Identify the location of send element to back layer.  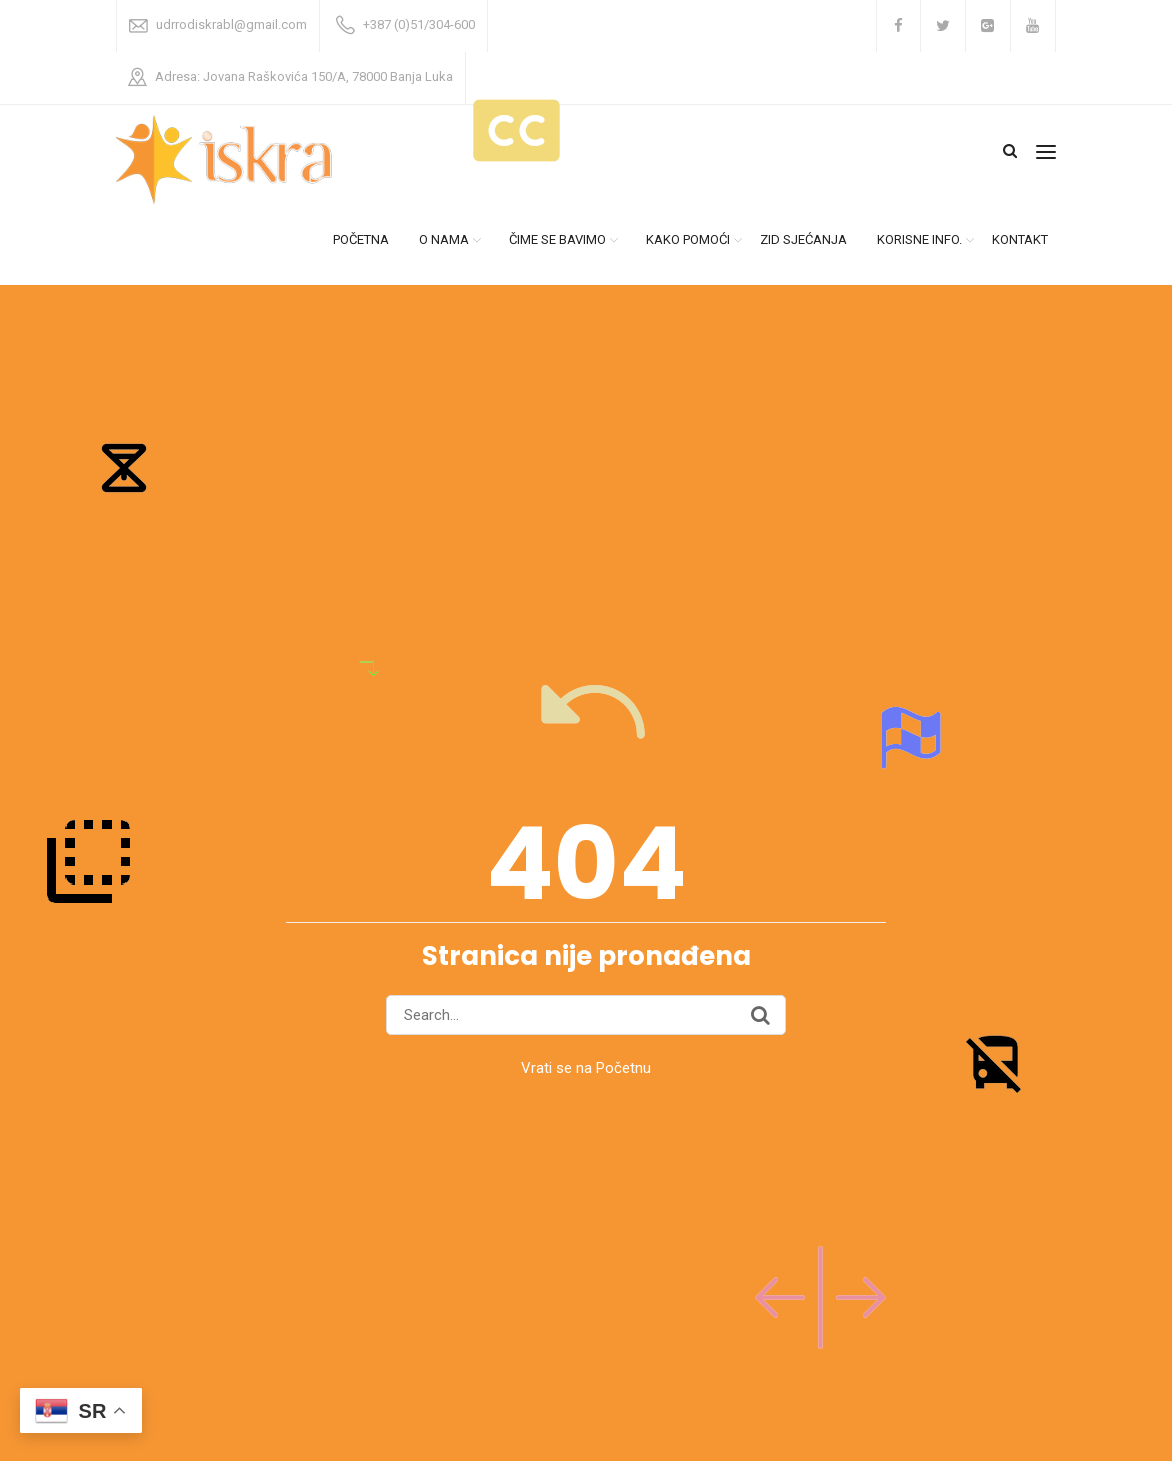
(88, 861).